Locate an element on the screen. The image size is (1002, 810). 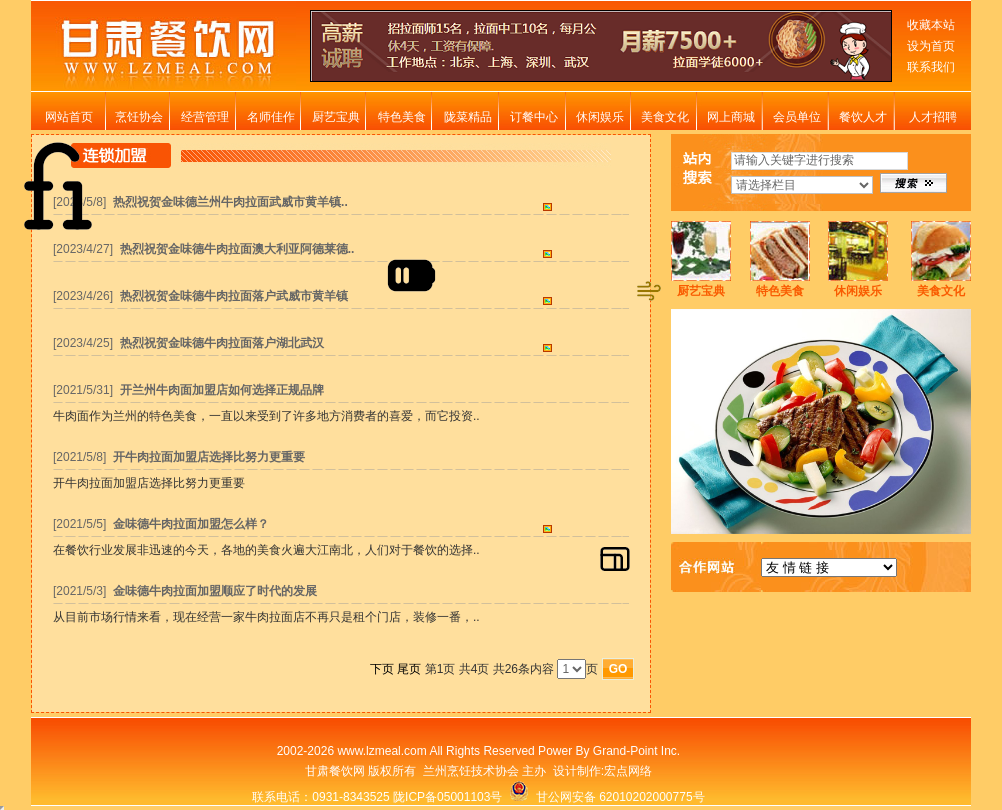
adjust aspect ratio settings is located at coordinates (615, 559).